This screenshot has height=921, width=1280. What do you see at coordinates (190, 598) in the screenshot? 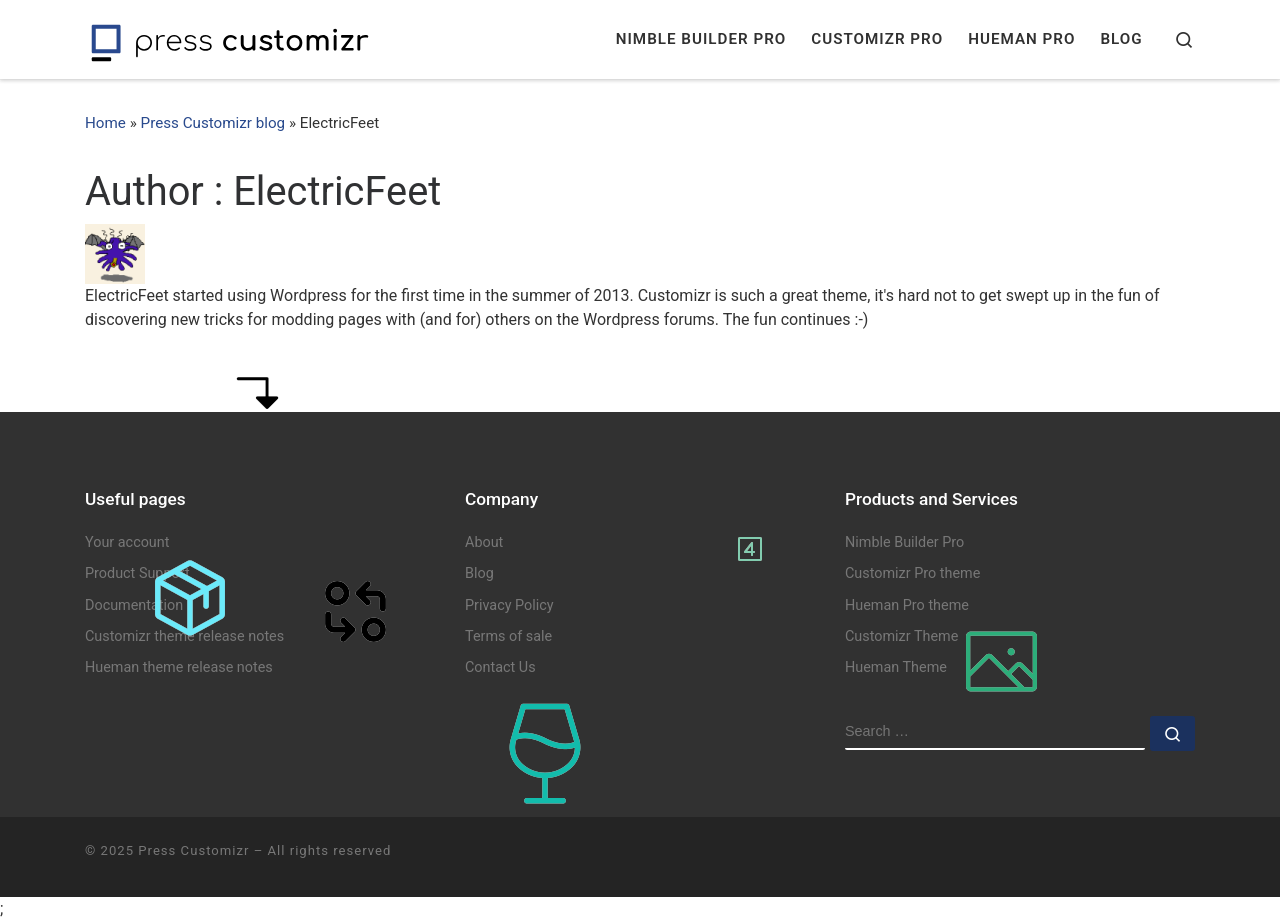
I see `view order or shipment details` at bounding box center [190, 598].